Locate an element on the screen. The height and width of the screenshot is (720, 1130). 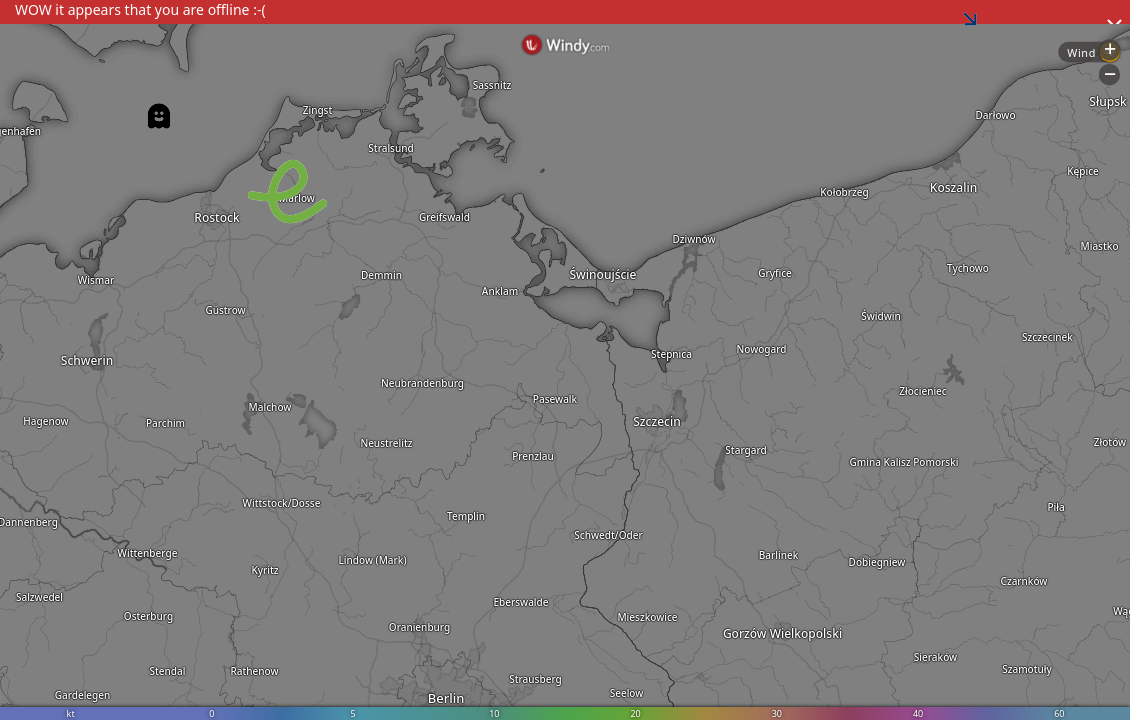
toggle incognito or ghost mode is located at coordinates (159, 116).